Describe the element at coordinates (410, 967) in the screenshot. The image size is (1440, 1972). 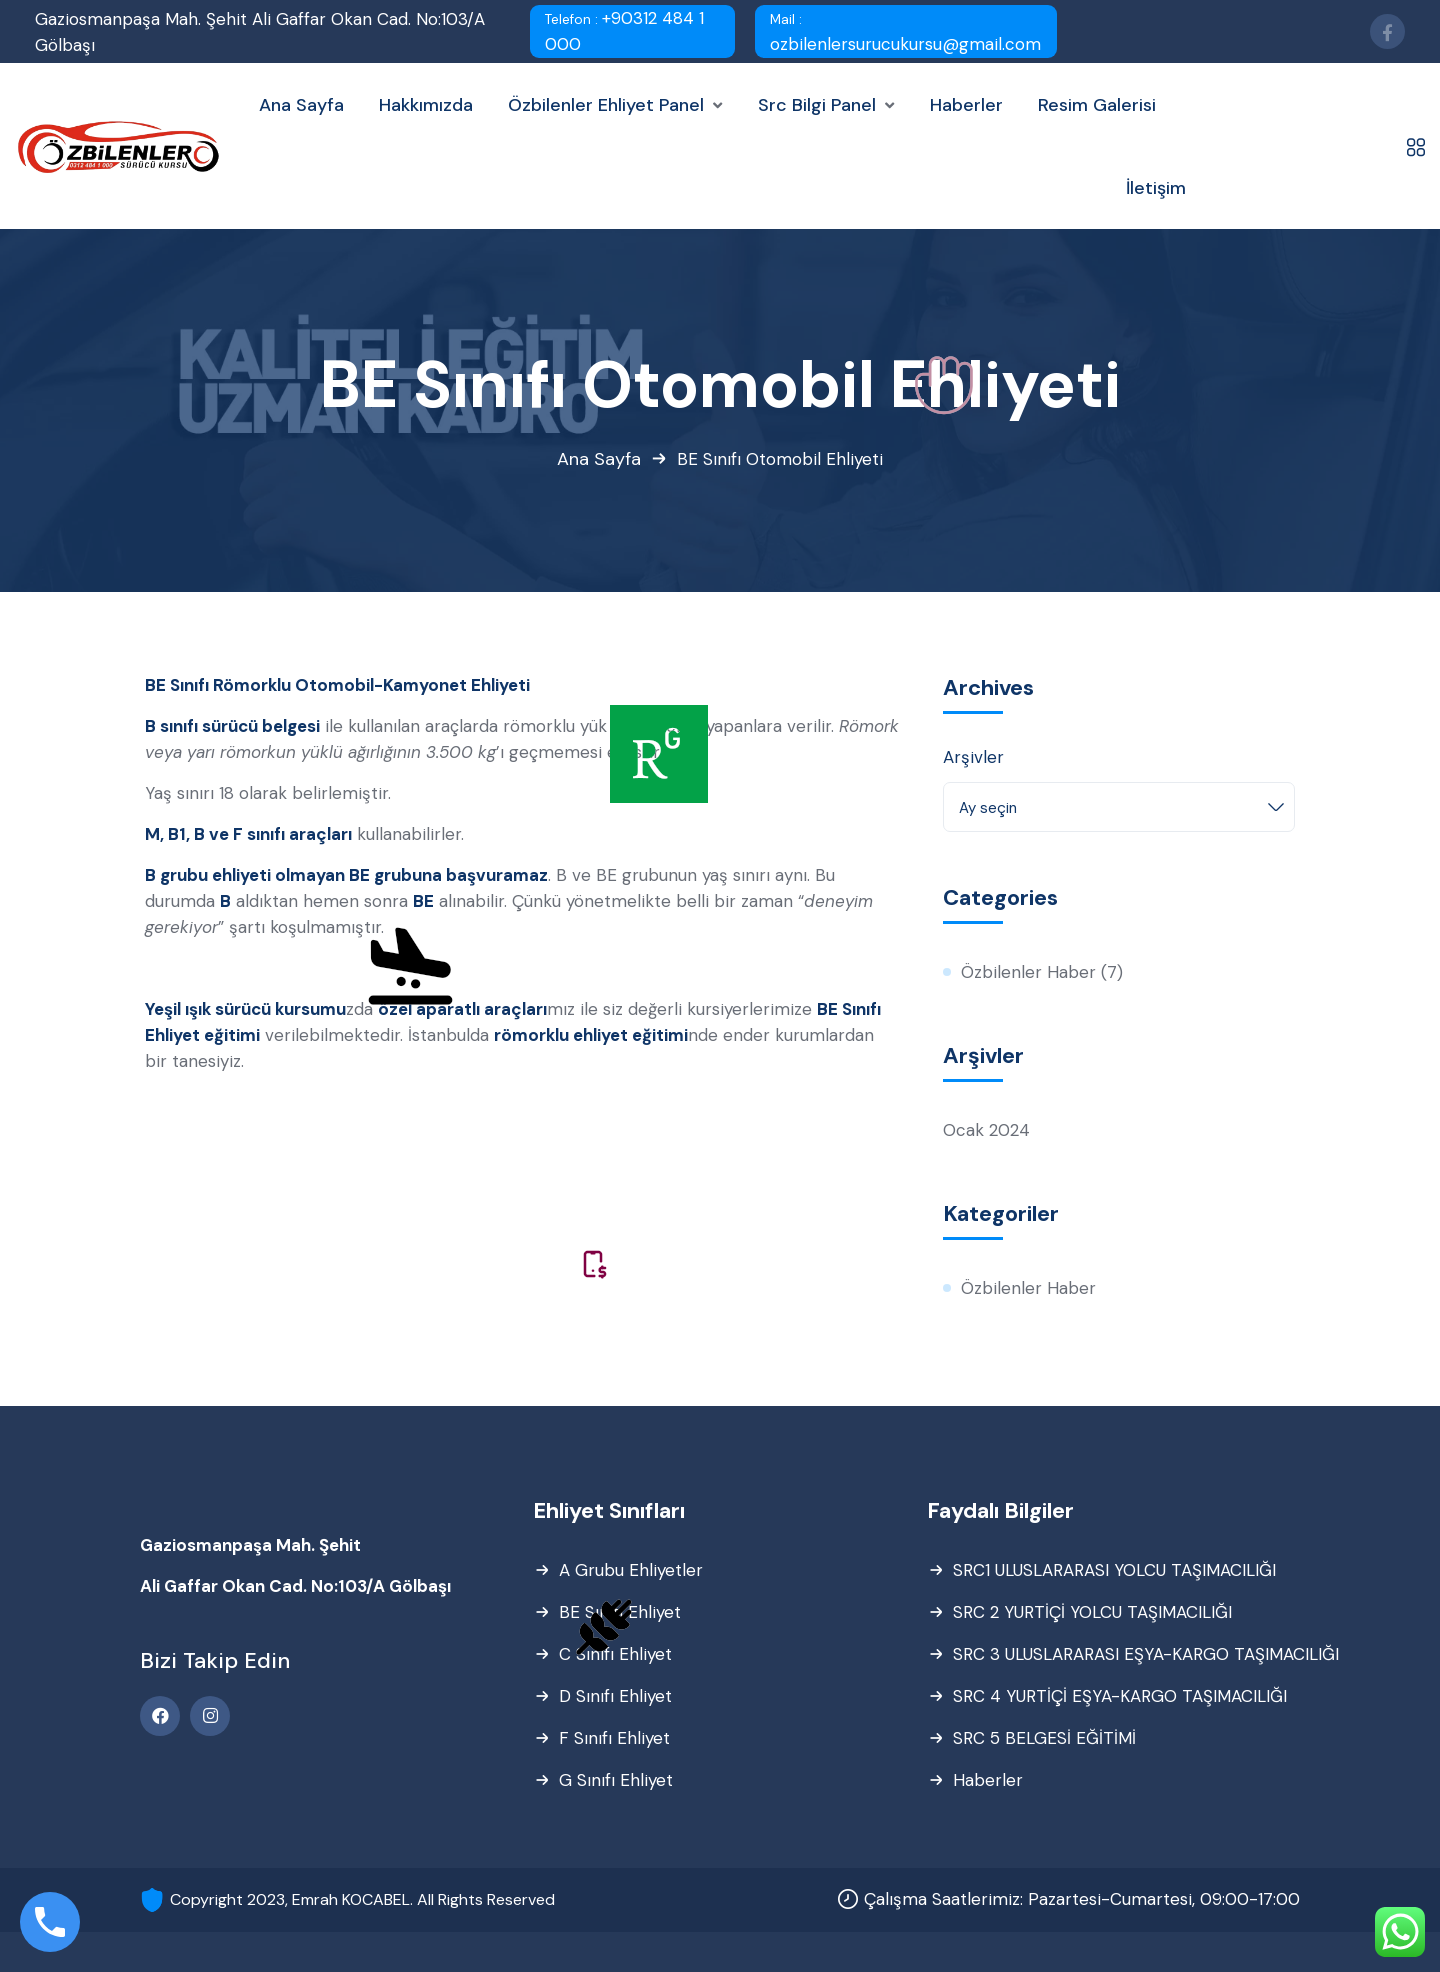
I see `indicates incoming or arriving flight` at that location.